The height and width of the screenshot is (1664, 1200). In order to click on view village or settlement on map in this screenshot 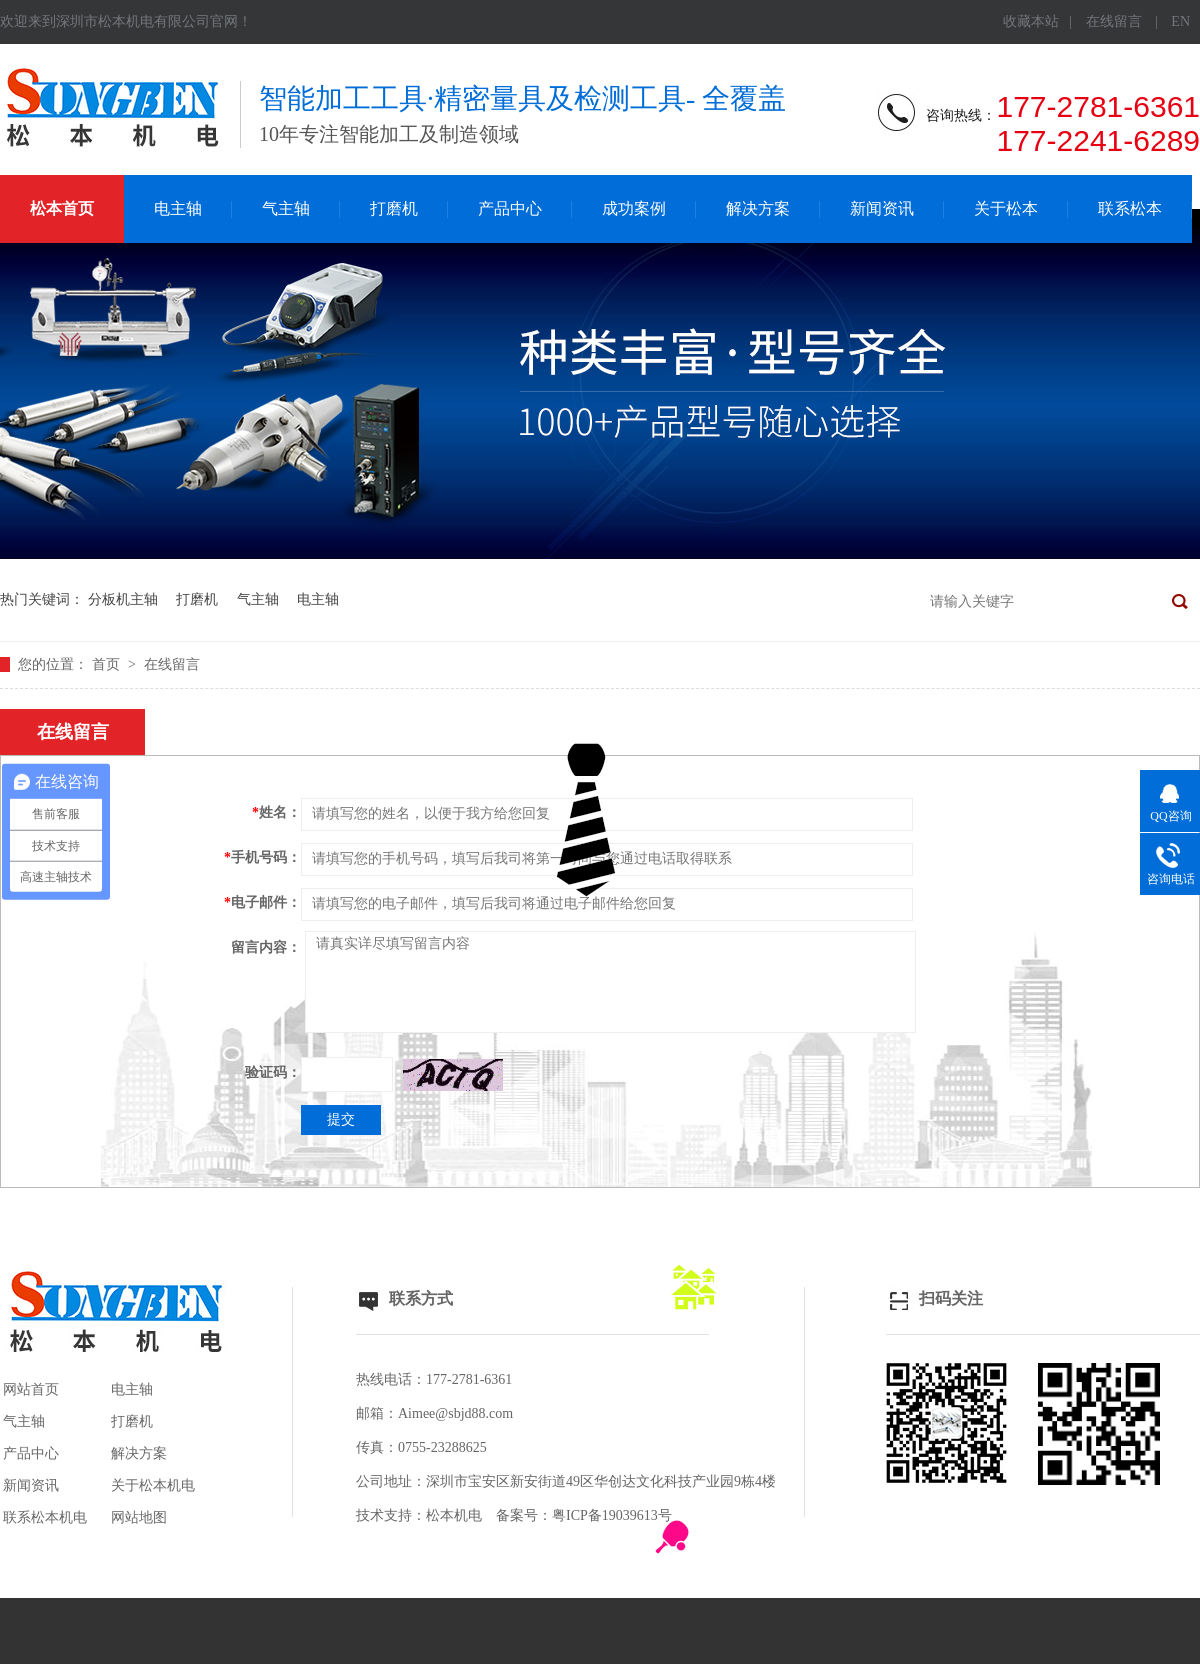, I will do `click(694, 1287)`.